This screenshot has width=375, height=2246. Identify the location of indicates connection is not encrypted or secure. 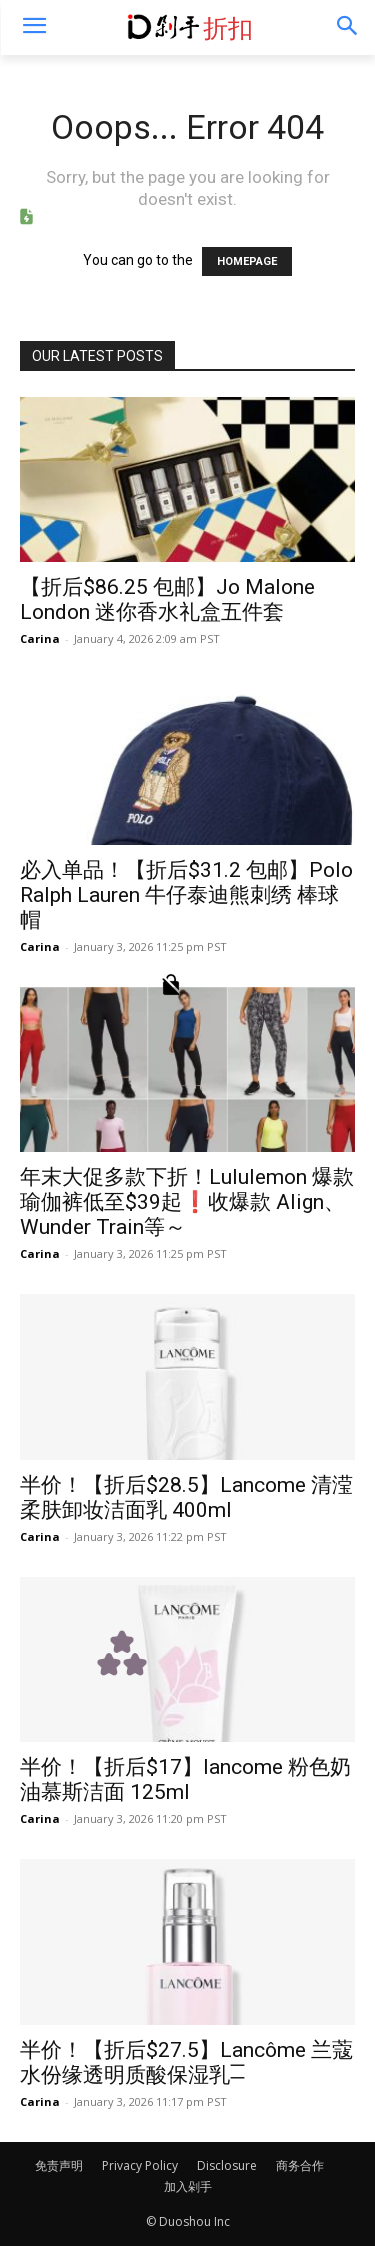
(171, 985).